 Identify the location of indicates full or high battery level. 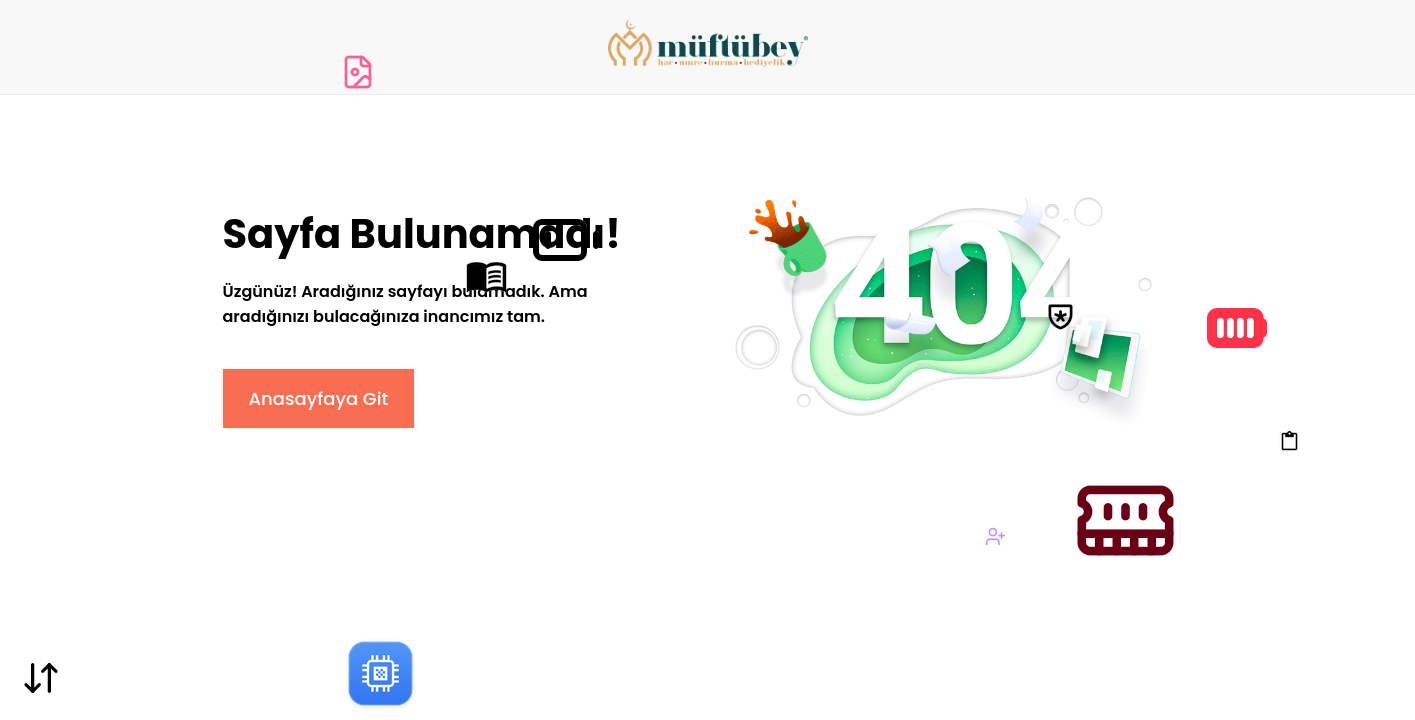
(1237, 328).